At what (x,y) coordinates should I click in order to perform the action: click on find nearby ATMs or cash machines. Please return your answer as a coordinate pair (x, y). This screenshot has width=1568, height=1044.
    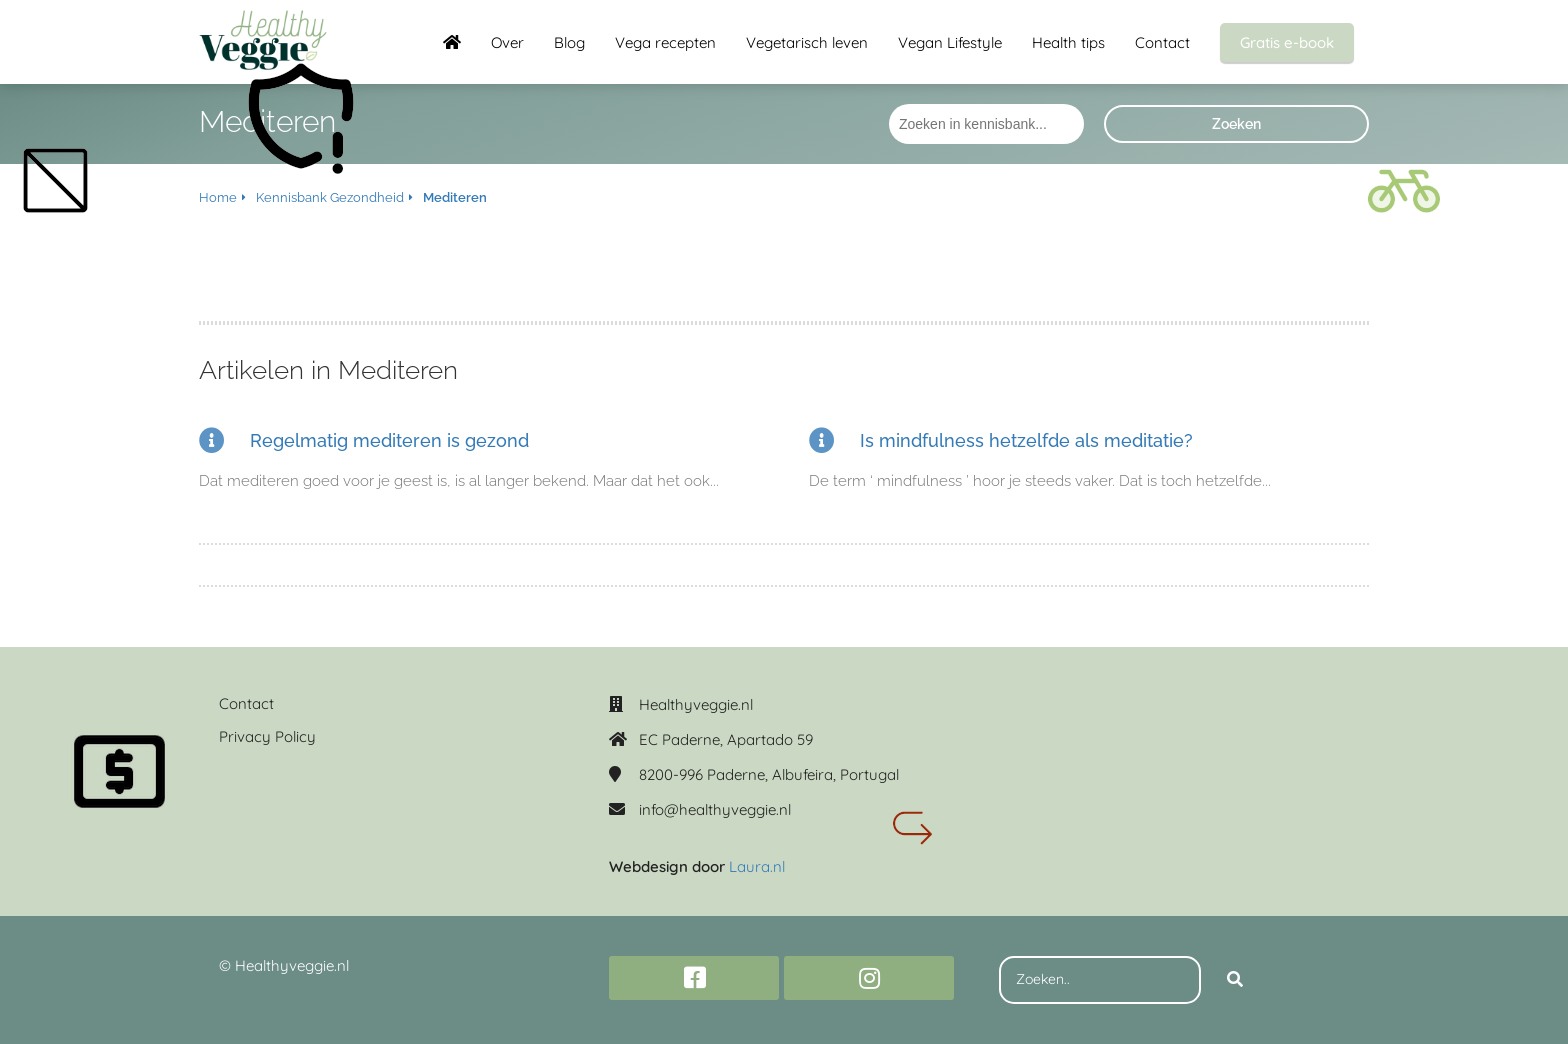
    Looking at the image, I should click on (119, 771).